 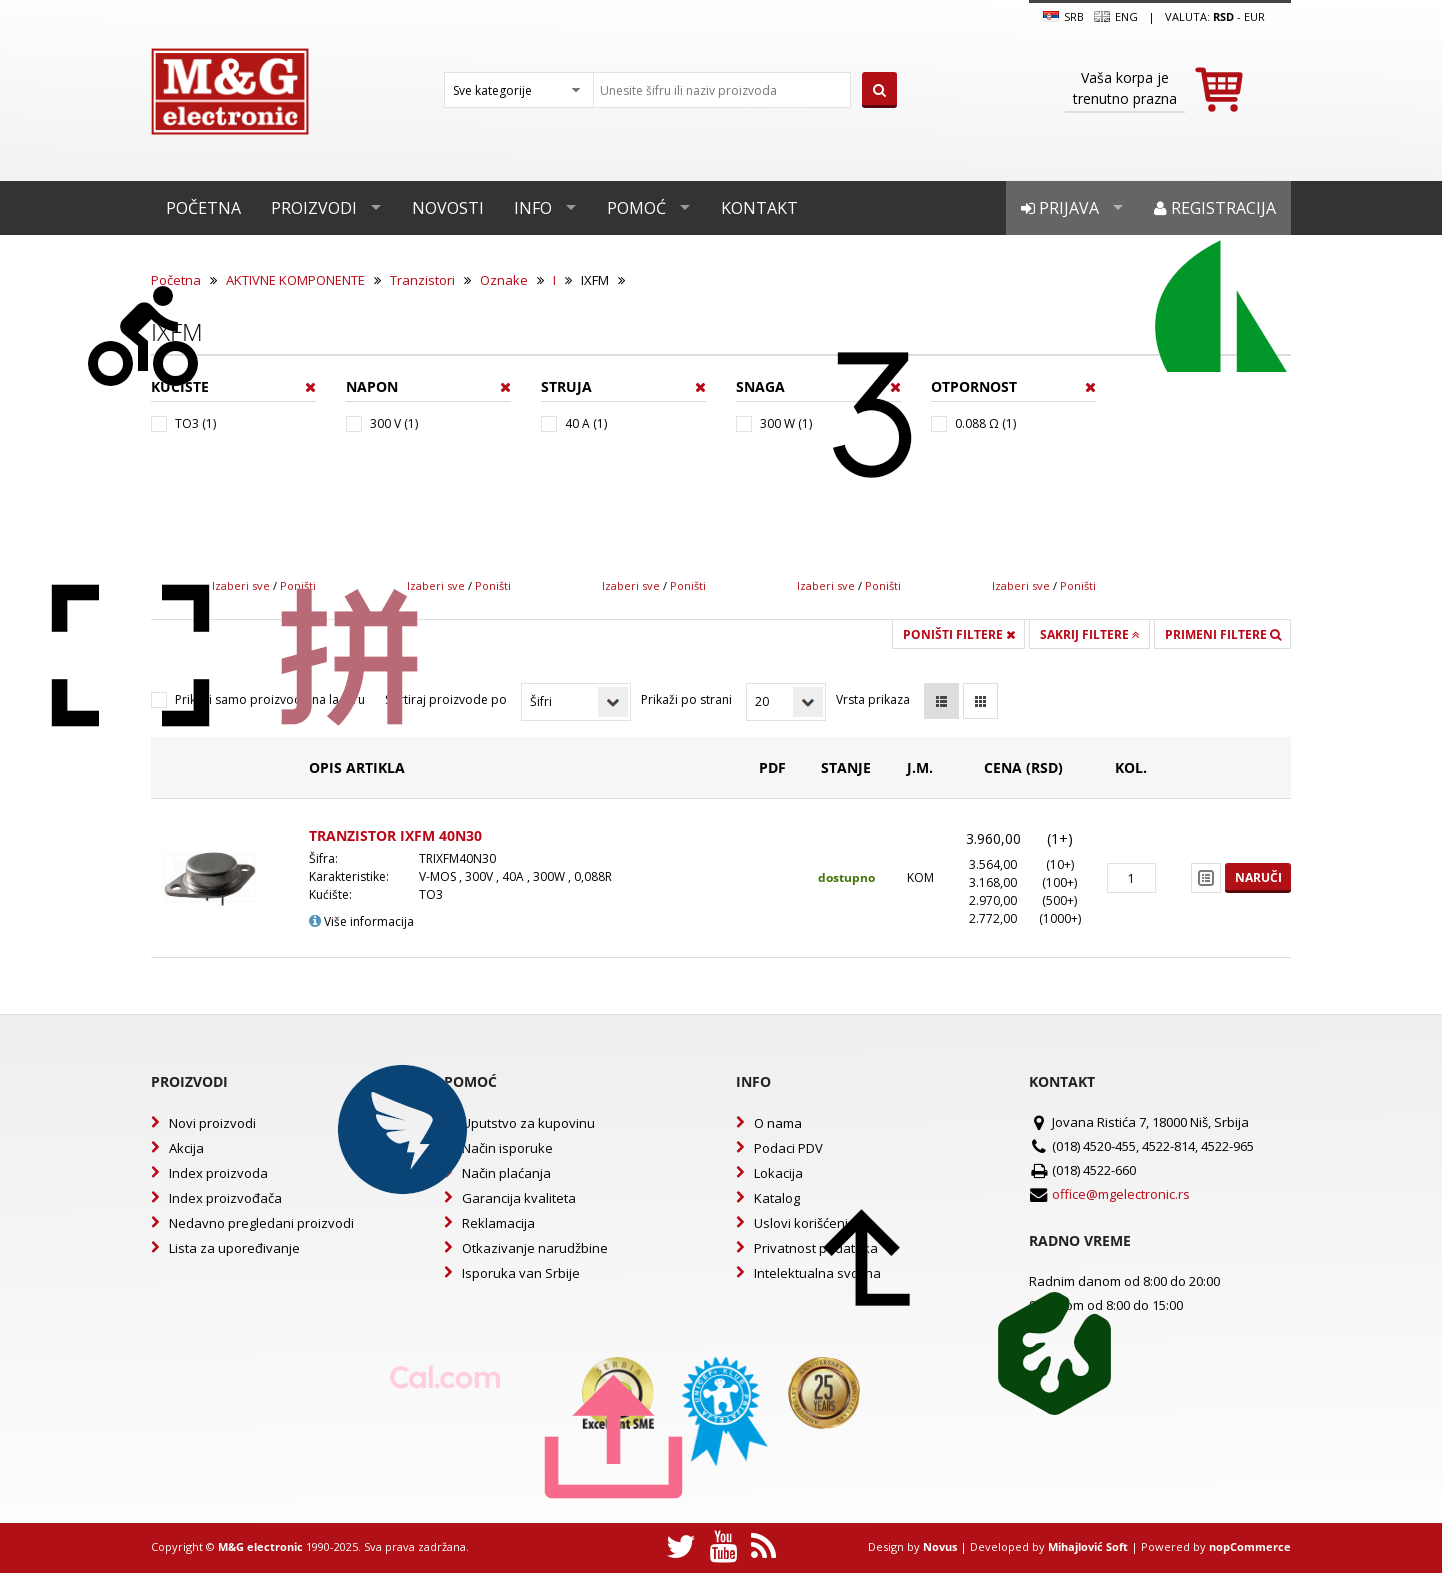 I want to click on select number 3 from a list or sequence, so click(x=871, y=413).